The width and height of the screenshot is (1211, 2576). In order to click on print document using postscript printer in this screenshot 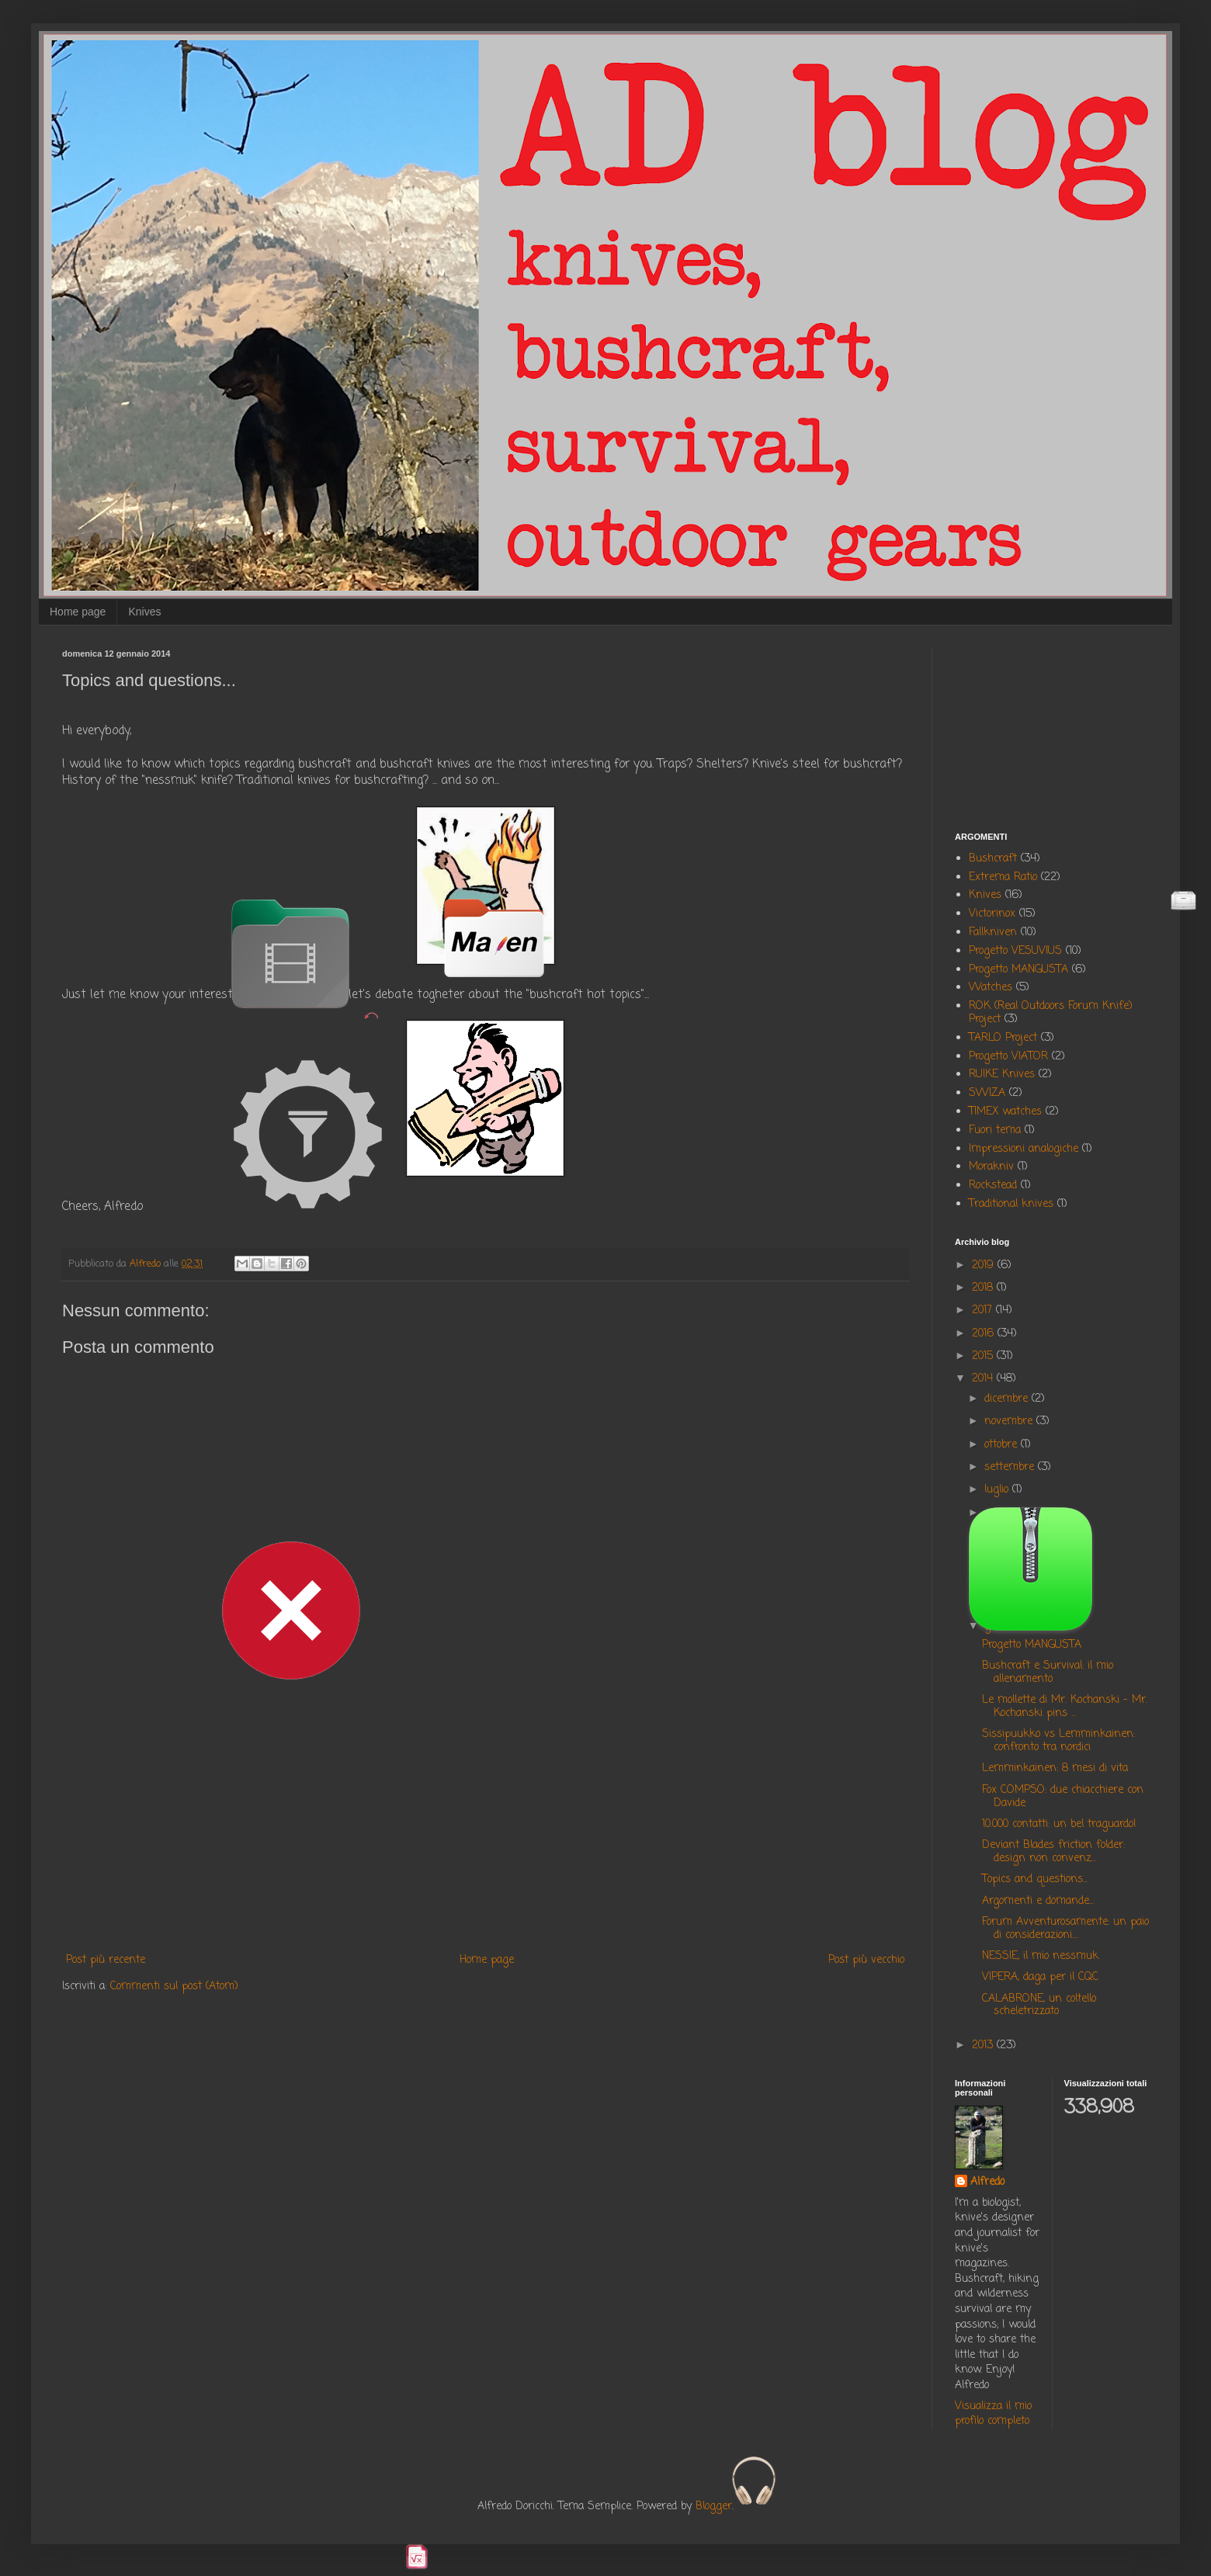, I will do `click(1183, 900)`.